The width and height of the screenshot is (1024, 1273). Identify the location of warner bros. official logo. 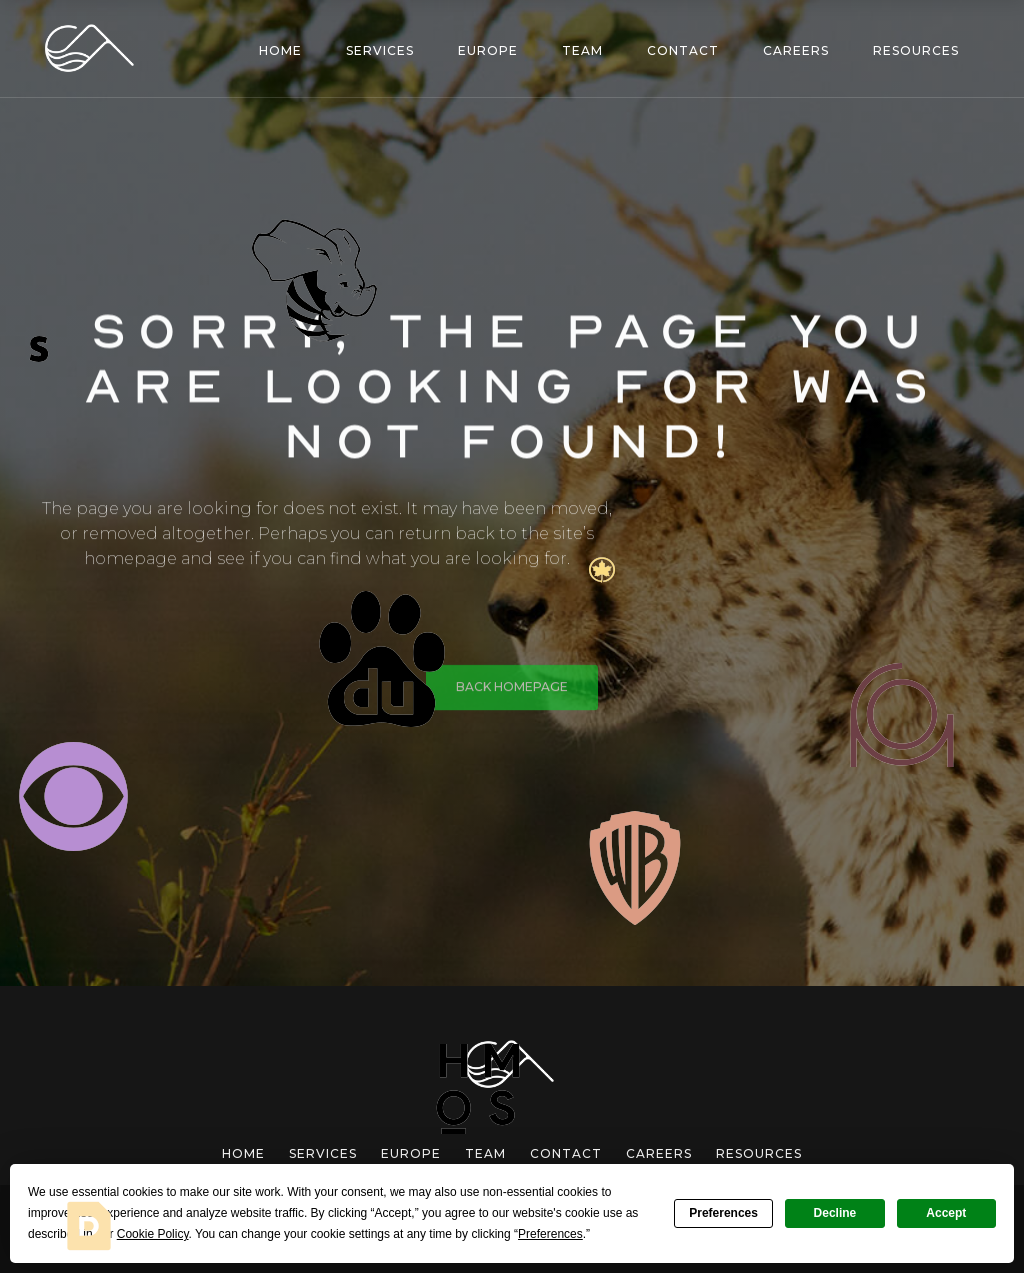
(635, 868).